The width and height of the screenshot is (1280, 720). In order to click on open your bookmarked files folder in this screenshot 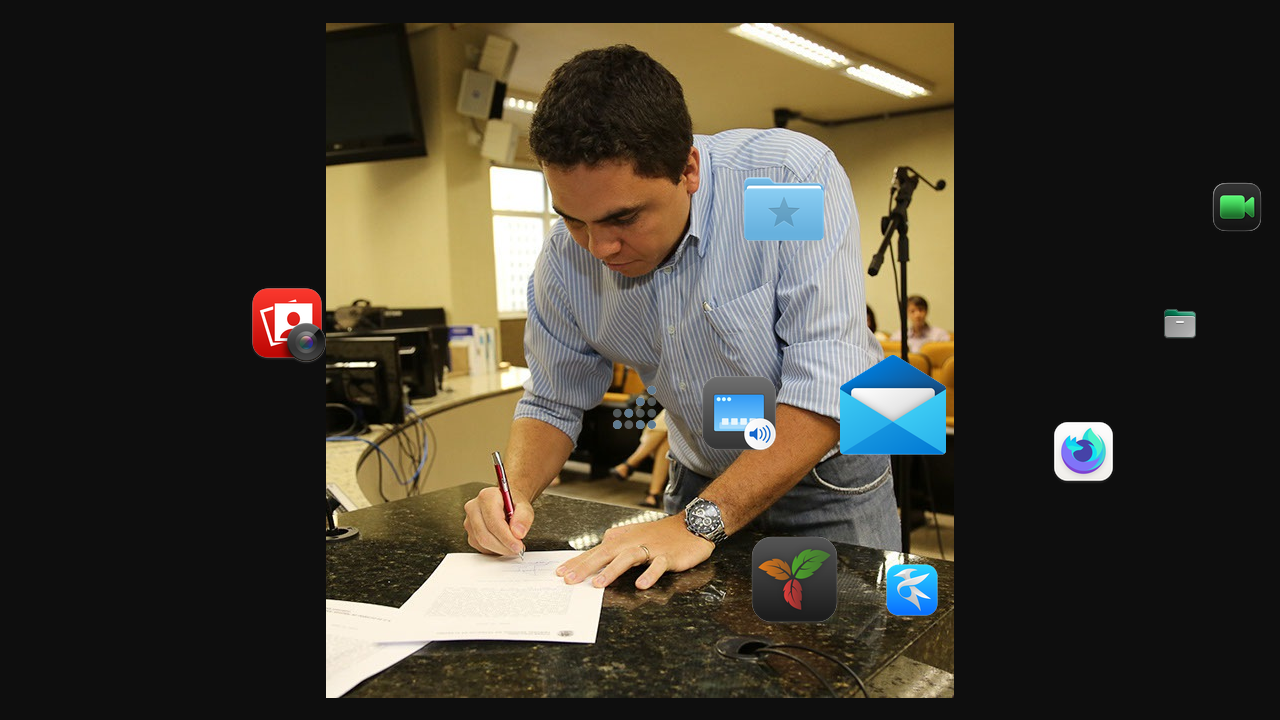, I will do `click(784, 209)`.